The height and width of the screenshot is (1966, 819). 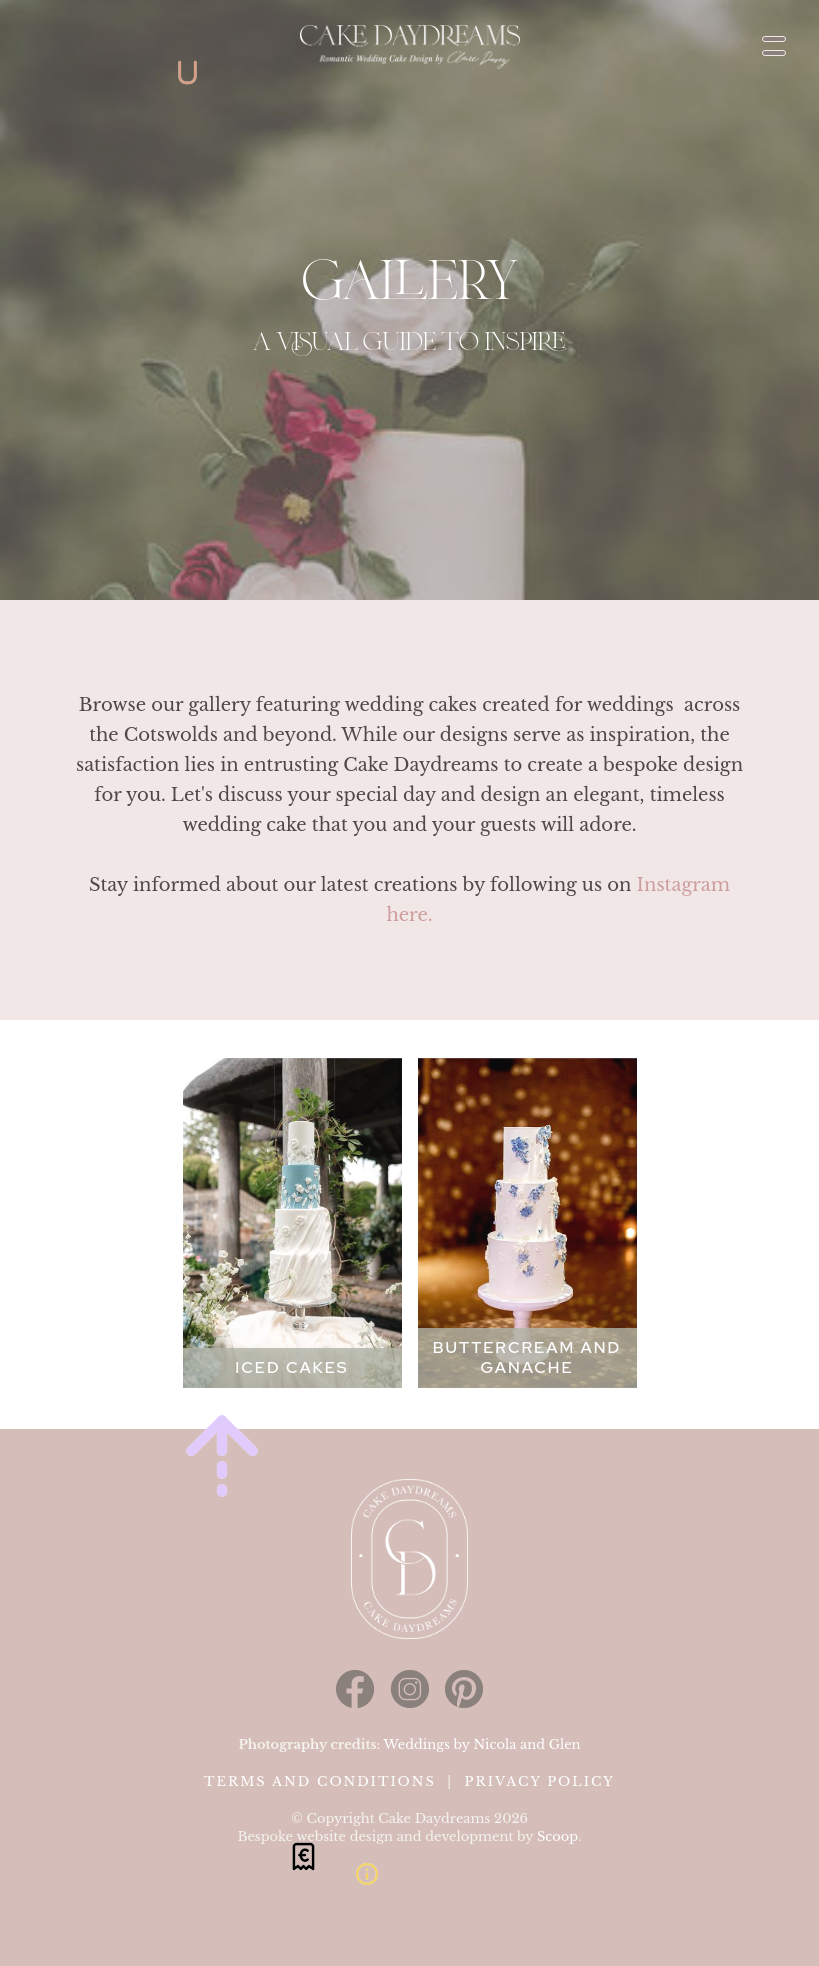 What do you see at coordinates (367, 1874) in the screenshot?
I see `view more information or details` at bounding box center [367, 1874].